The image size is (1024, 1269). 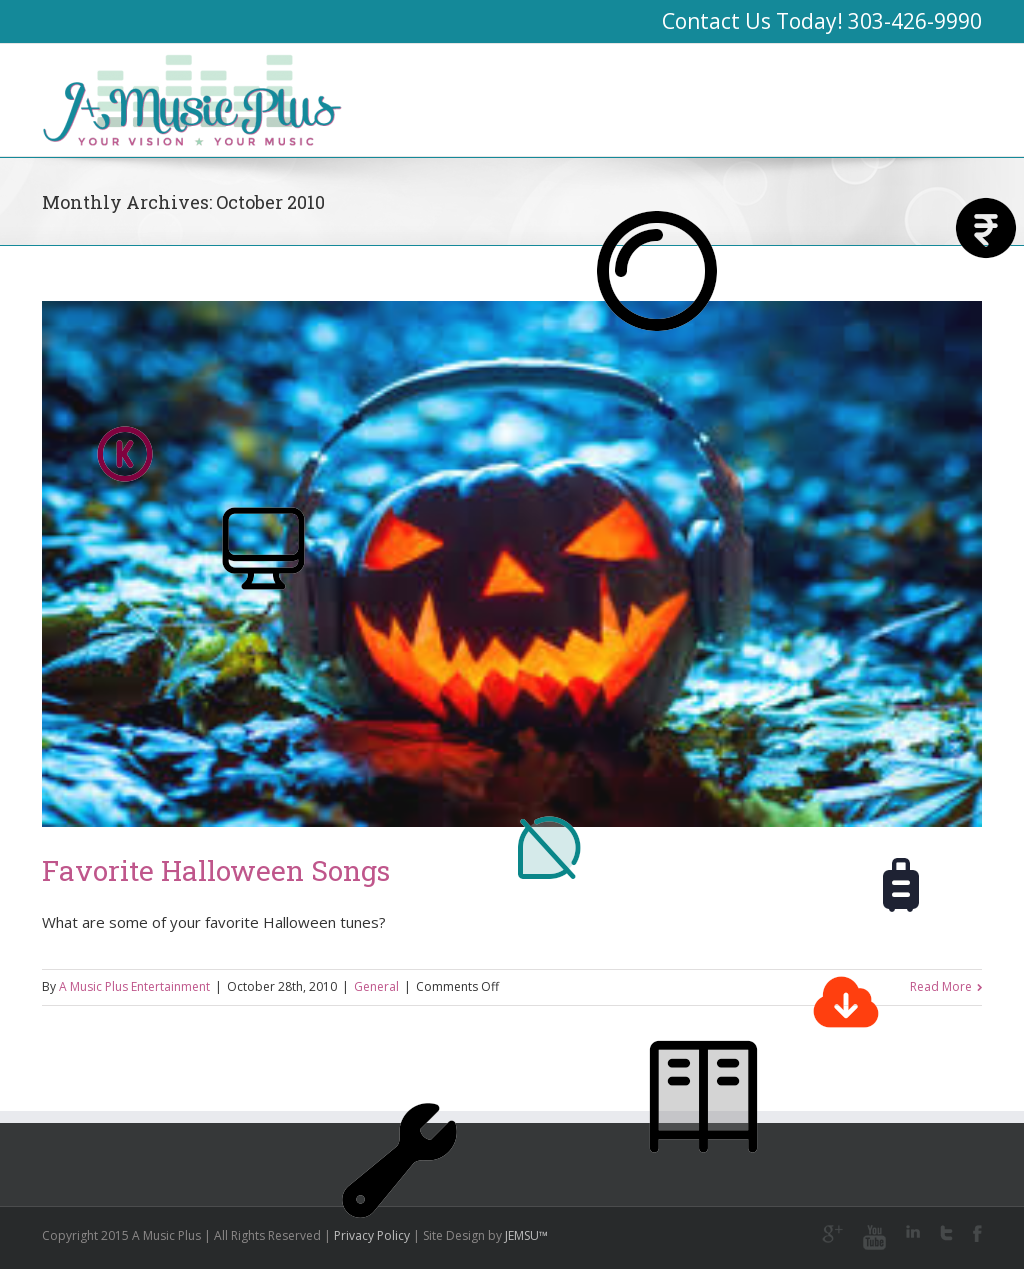 I want to click on mute or disable chat notifications, so click(x=548, y=849).